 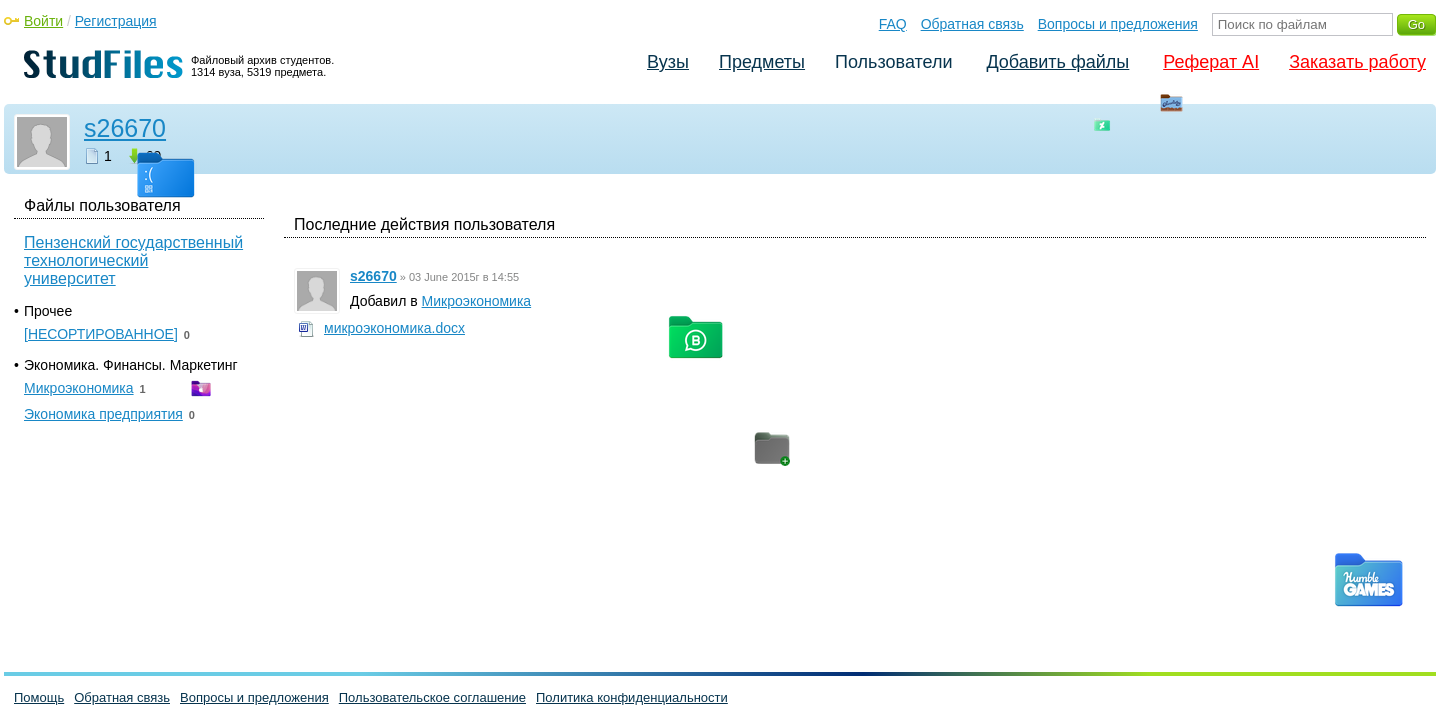 What do you see at coordinates (1368, 581) in the screenshot?
I see `open humble games folder` at bounding box center [1368, 581].